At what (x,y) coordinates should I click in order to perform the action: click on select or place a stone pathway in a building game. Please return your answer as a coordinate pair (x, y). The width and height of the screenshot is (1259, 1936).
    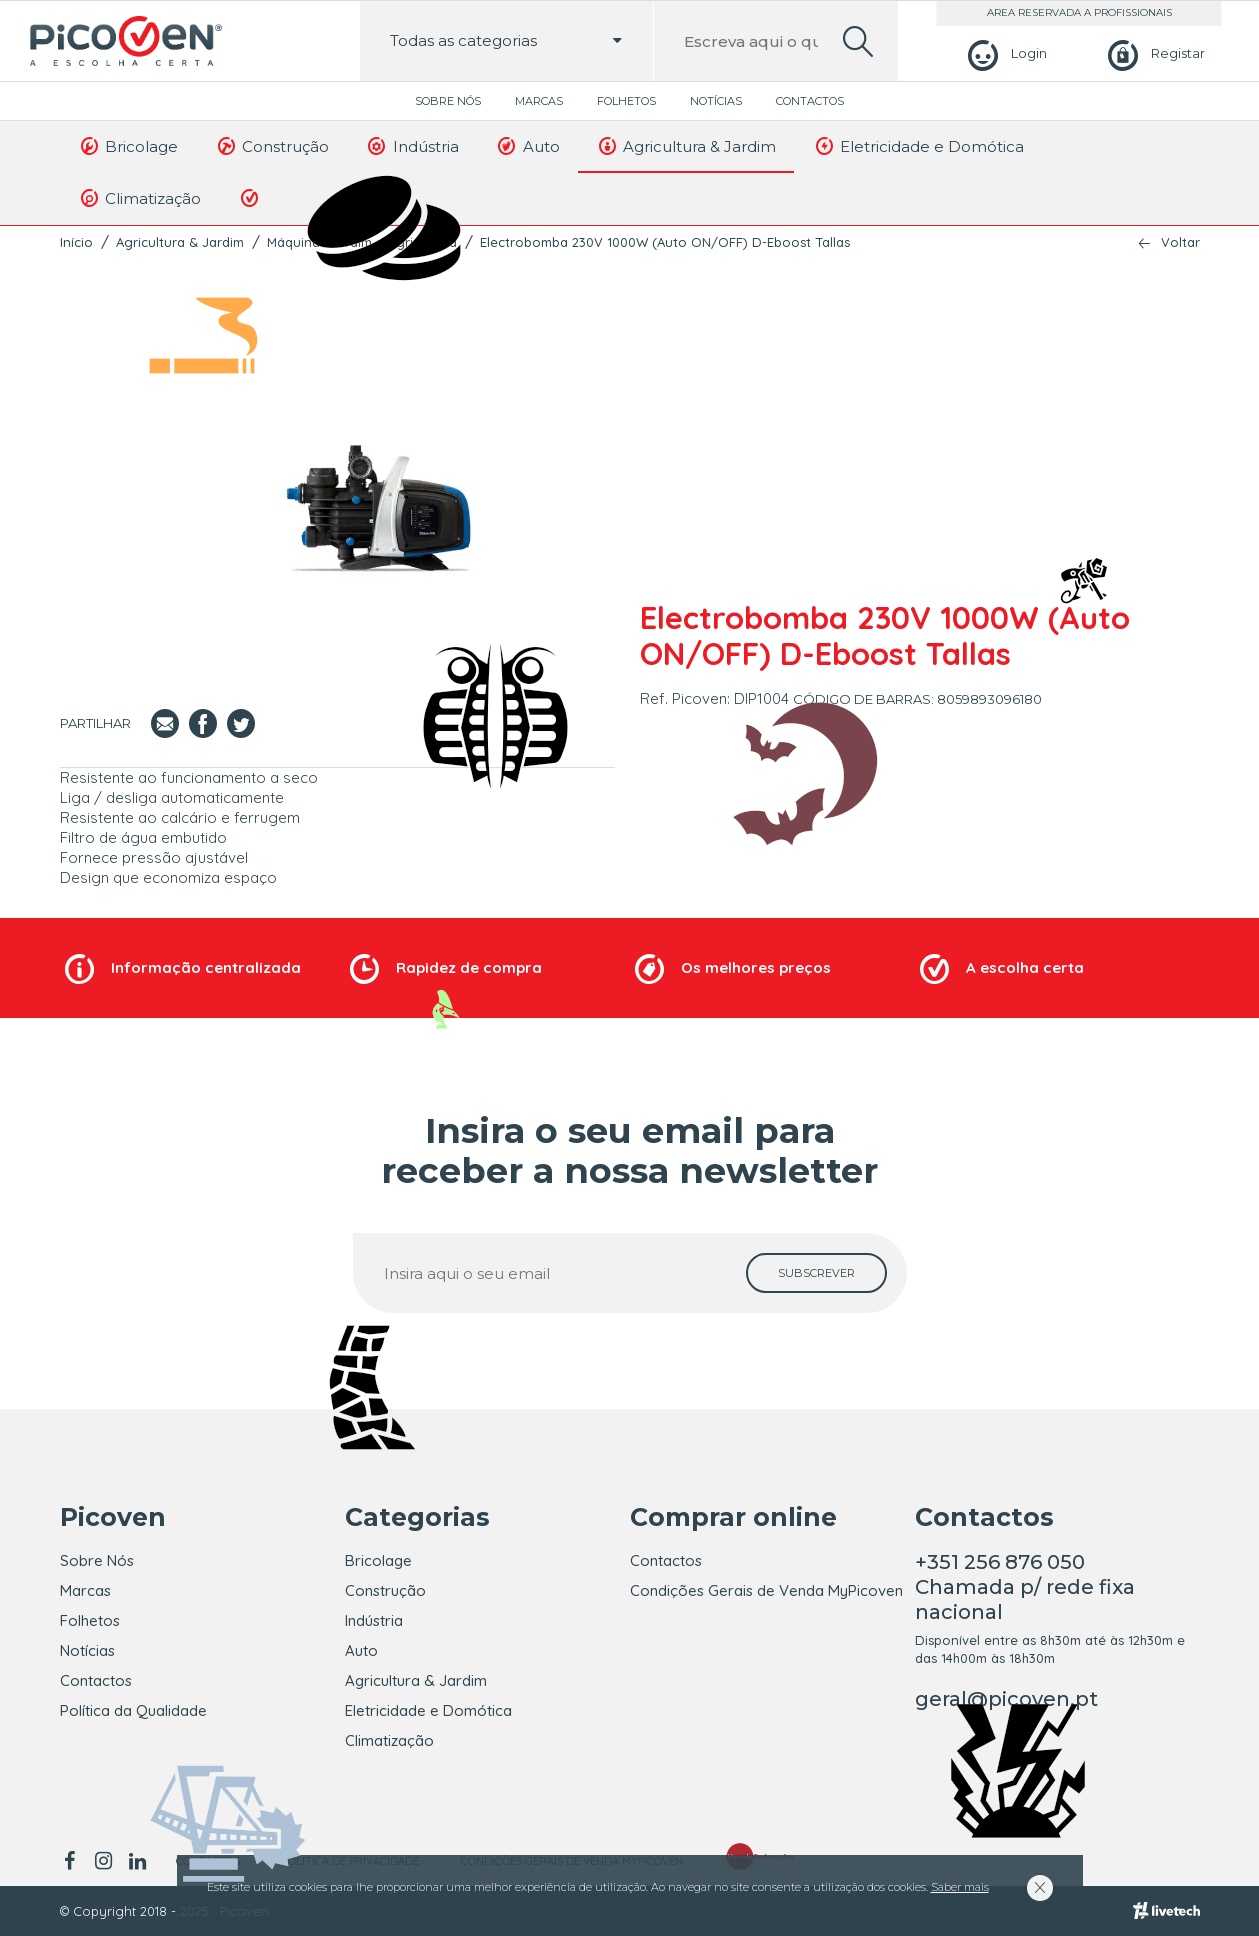
    Looking at the image, I should click on (372, 1387).